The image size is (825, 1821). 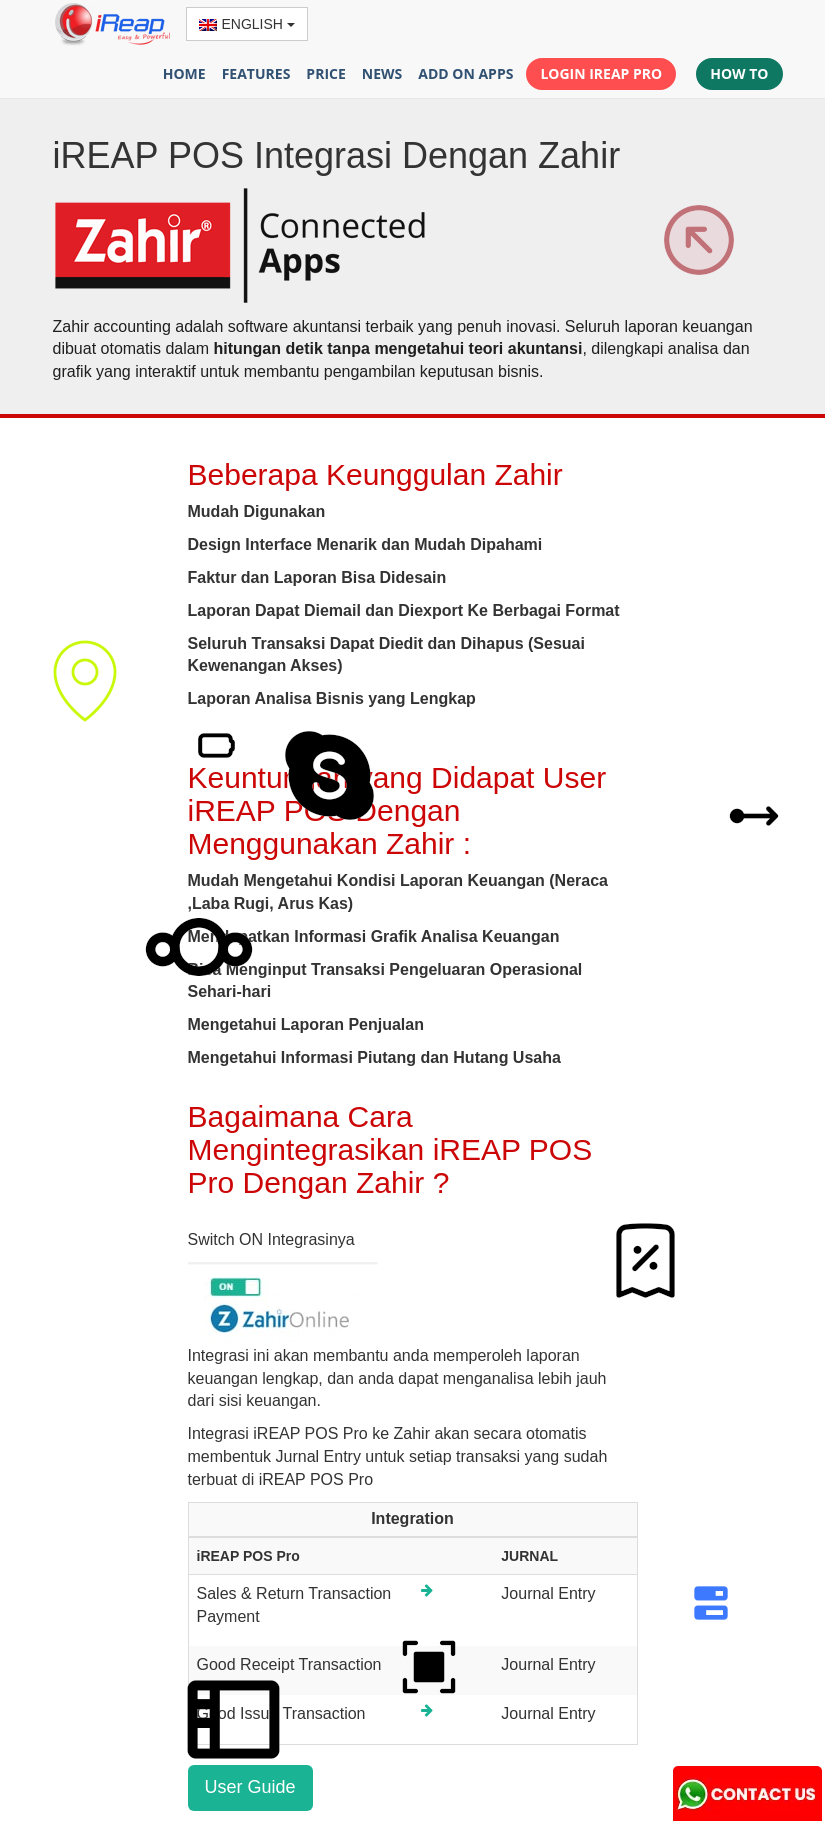 What do you see at coordinates (329, 775) in the screenshot?
I see `open skype` at bounding box center [329, 775].